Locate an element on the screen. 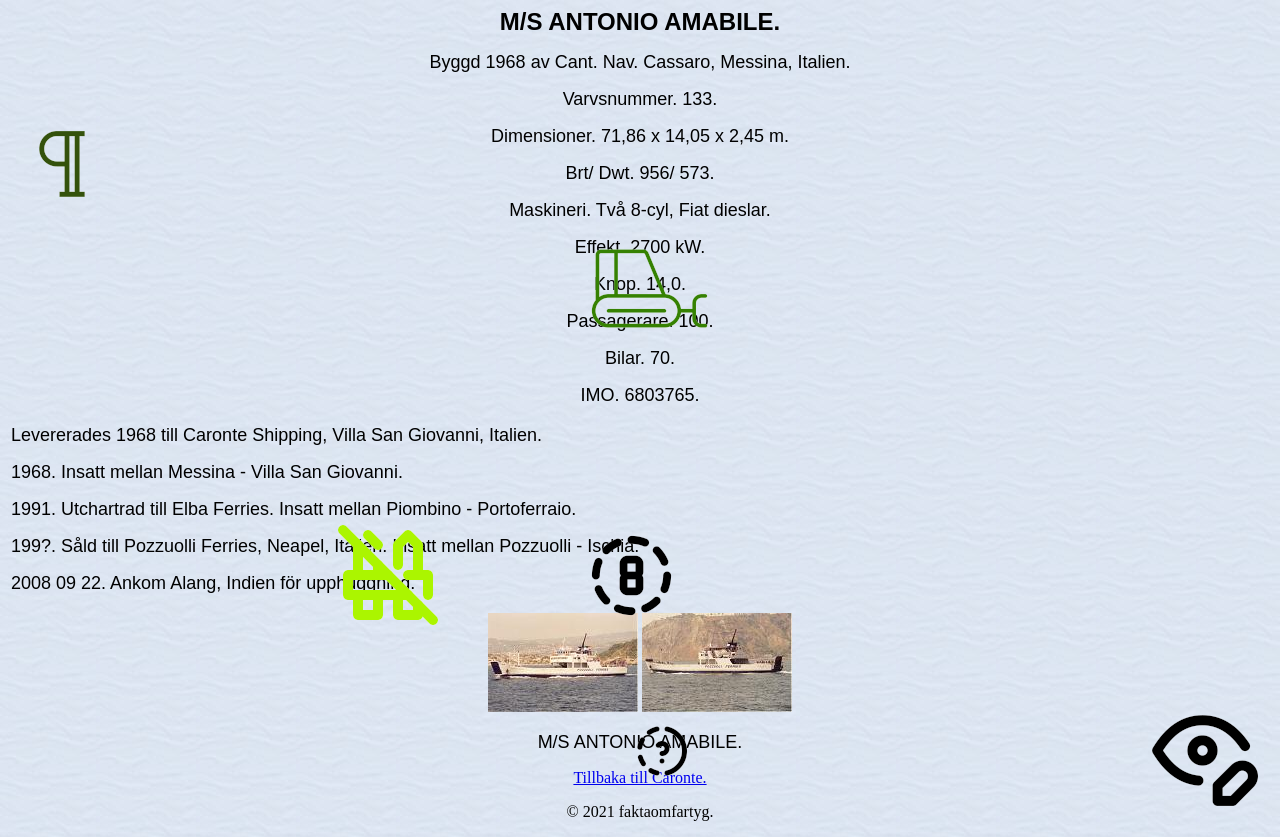  edit visibility settings is located at coordinates (1202, 750).